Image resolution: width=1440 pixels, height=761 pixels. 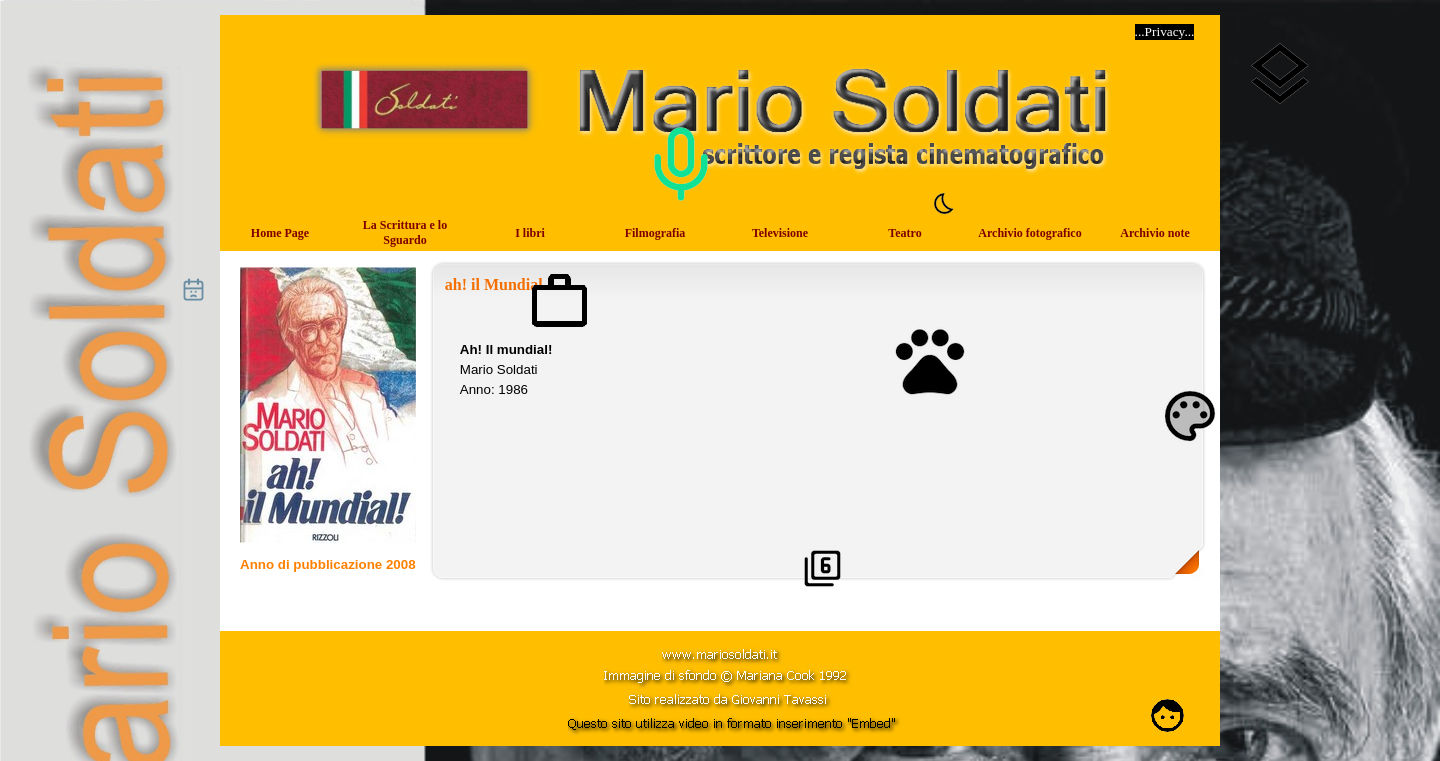 I want to click on no events scheduled for this date, so click(x=193, y=289).